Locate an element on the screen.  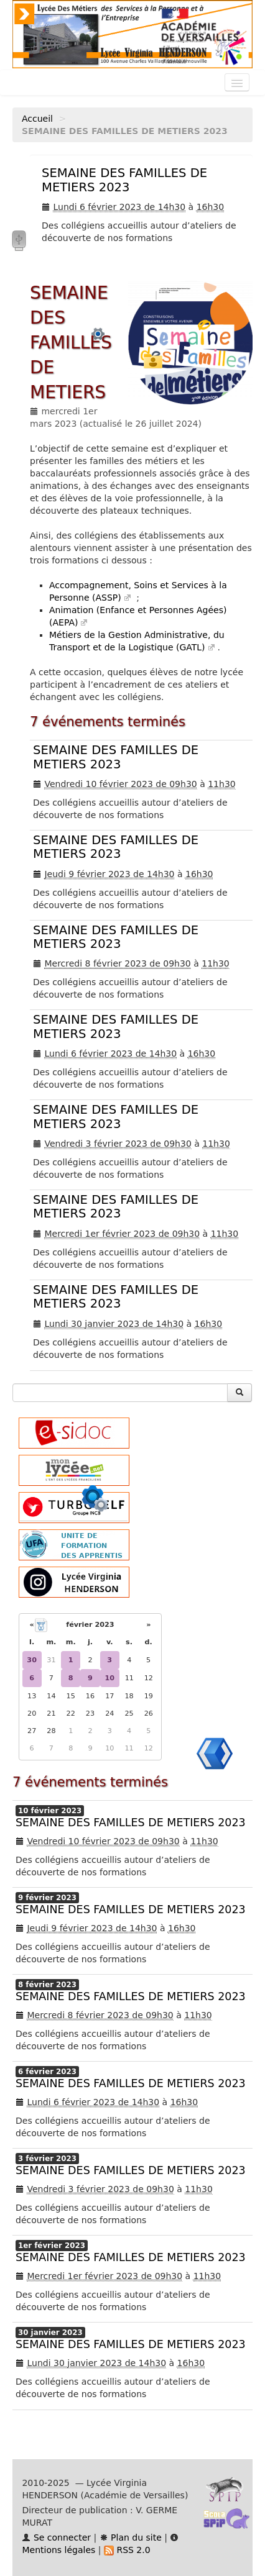
open the interface settings application is located at coordinates (215, 1754).